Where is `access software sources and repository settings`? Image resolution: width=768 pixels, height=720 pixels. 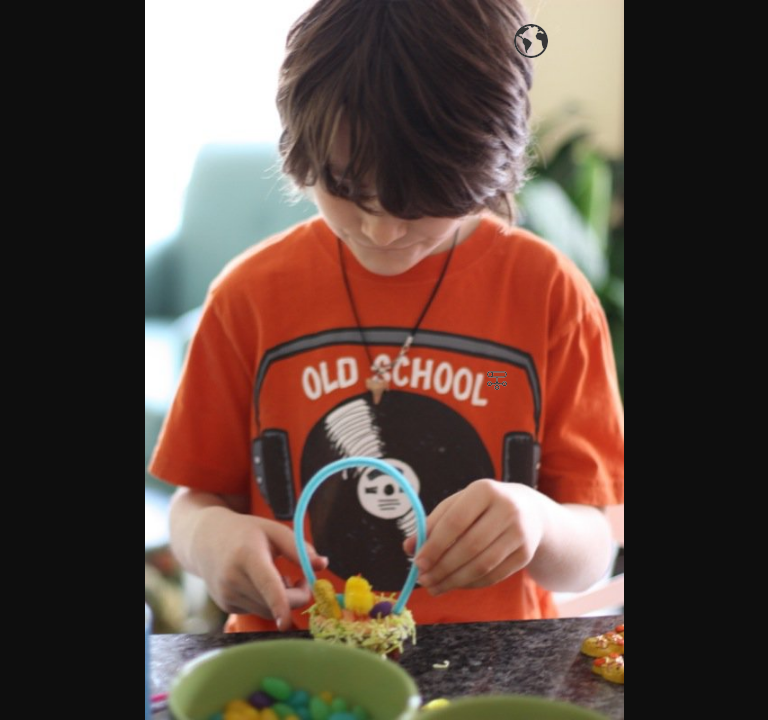 access software sources and repository settings is located at coordinates (531, 41).